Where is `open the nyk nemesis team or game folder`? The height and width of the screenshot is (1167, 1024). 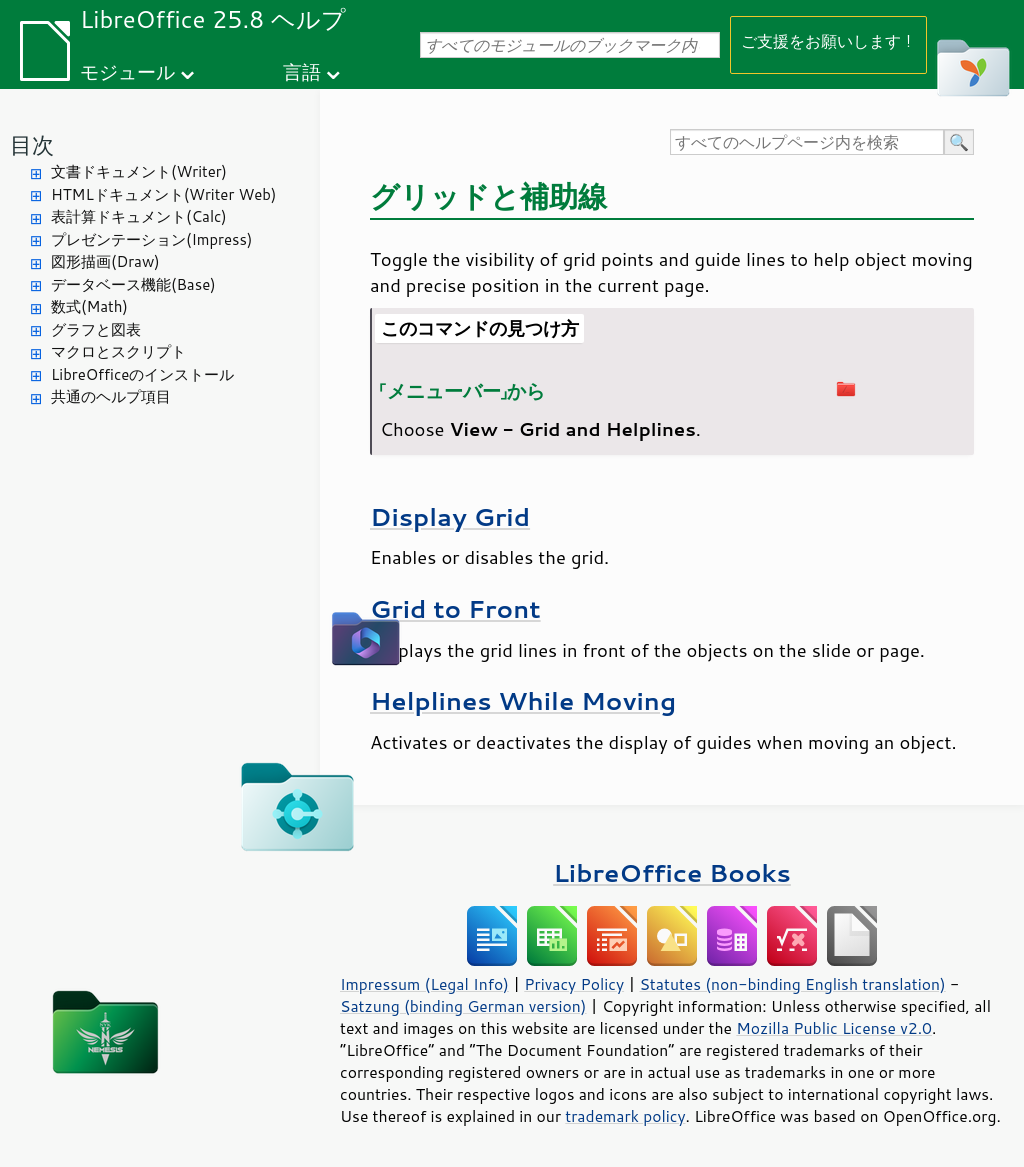 open the nyk nemesis team or game folder is located at coordinates (105, 1035).